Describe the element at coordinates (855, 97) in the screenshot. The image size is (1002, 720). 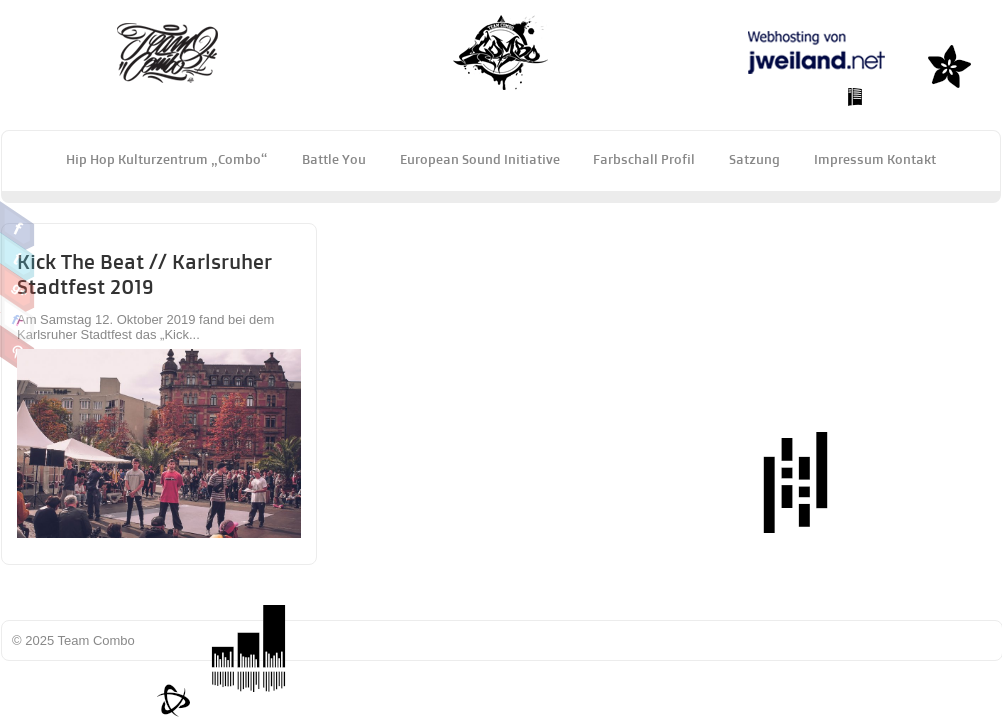
I see `access Read the Docs documentation platform` at that location.